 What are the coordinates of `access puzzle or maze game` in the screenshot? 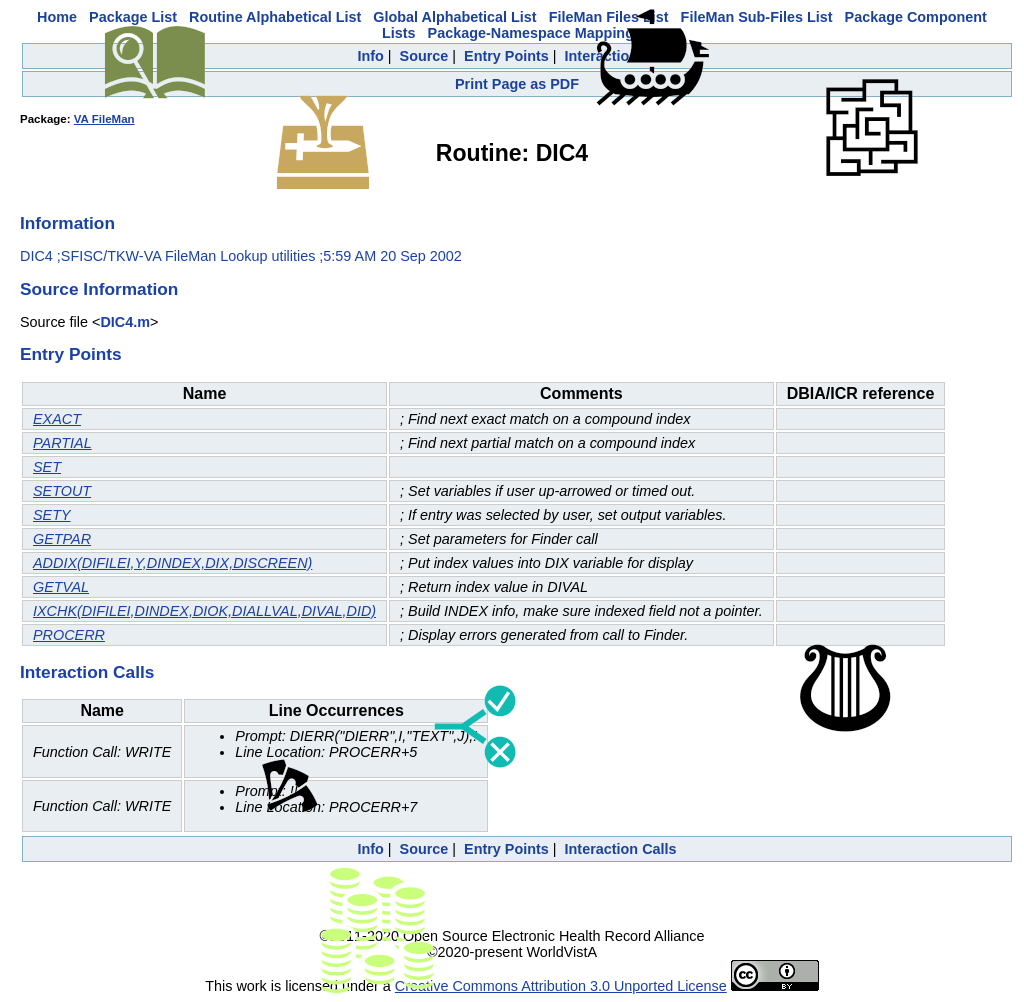 It's located at (871, 128).